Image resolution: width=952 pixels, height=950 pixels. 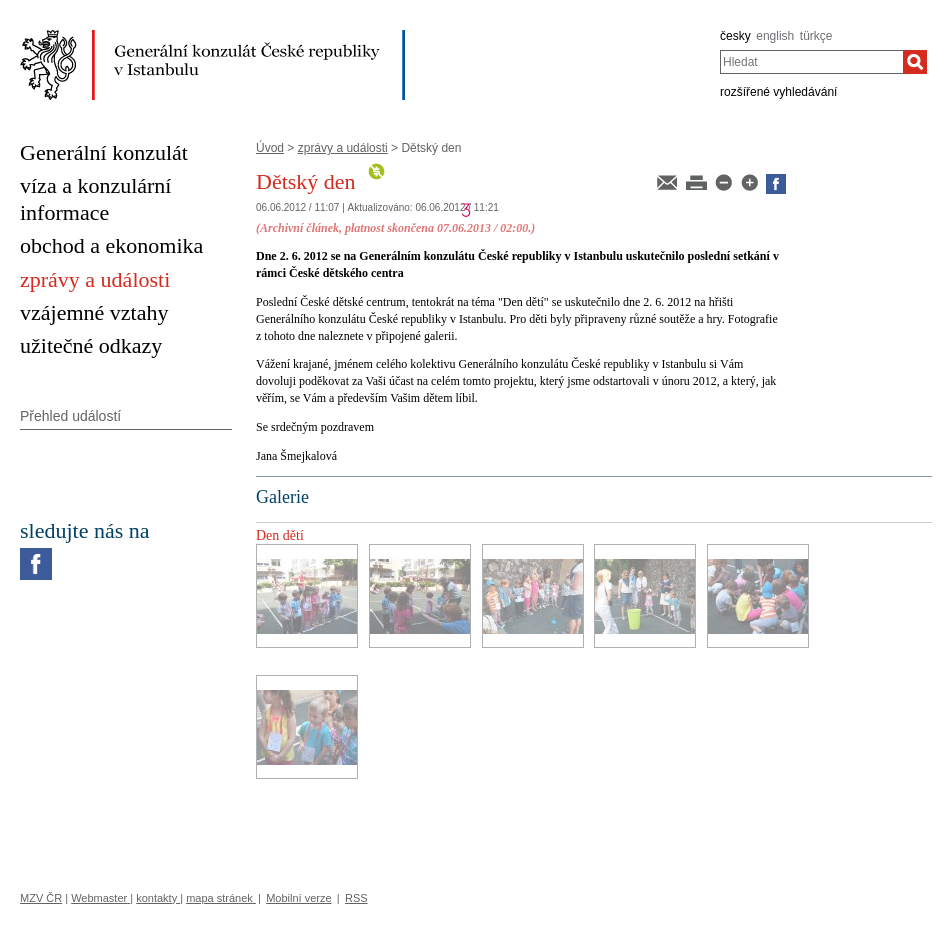 What do you see at coordinates (466, 210) in the screenshot?
I see `select number 3 from a list or sequence` at bounding box center [466, 210].